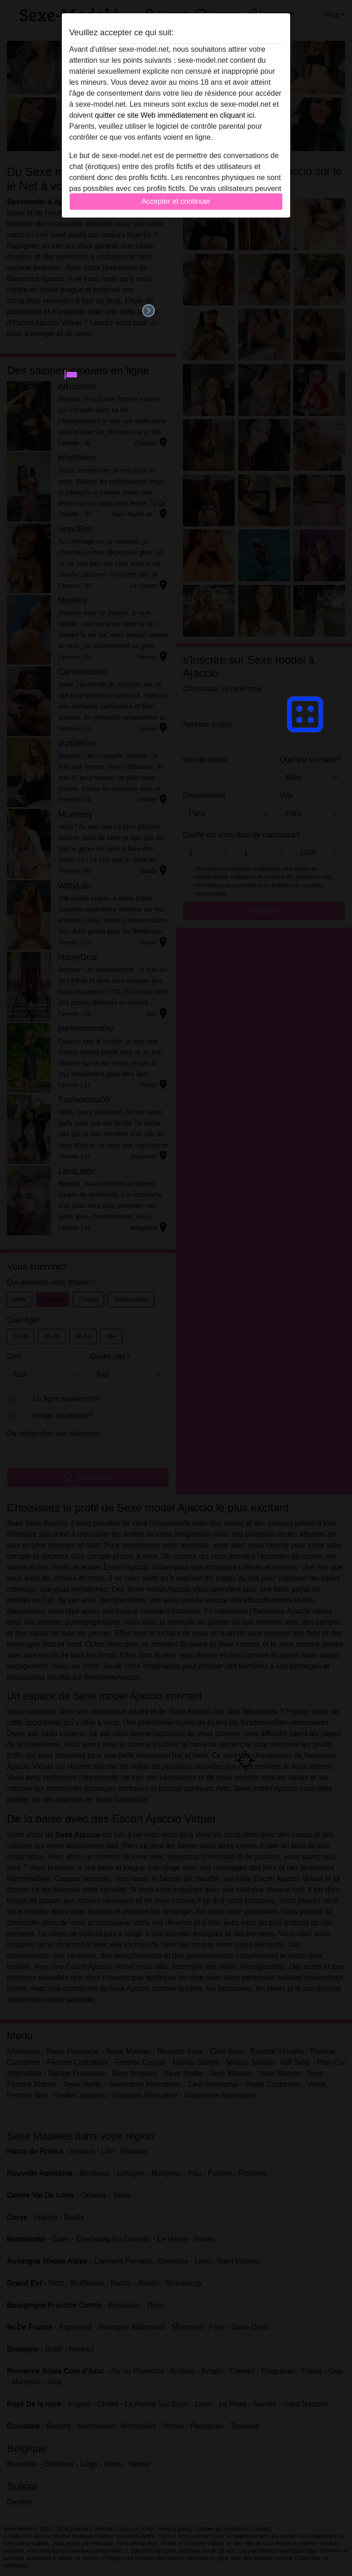 The width and height of the screenshot is (352, 2576). Describe the element at coordinates (305, 714) in the screenshot. I see `roll or randomize a selection` at that location.